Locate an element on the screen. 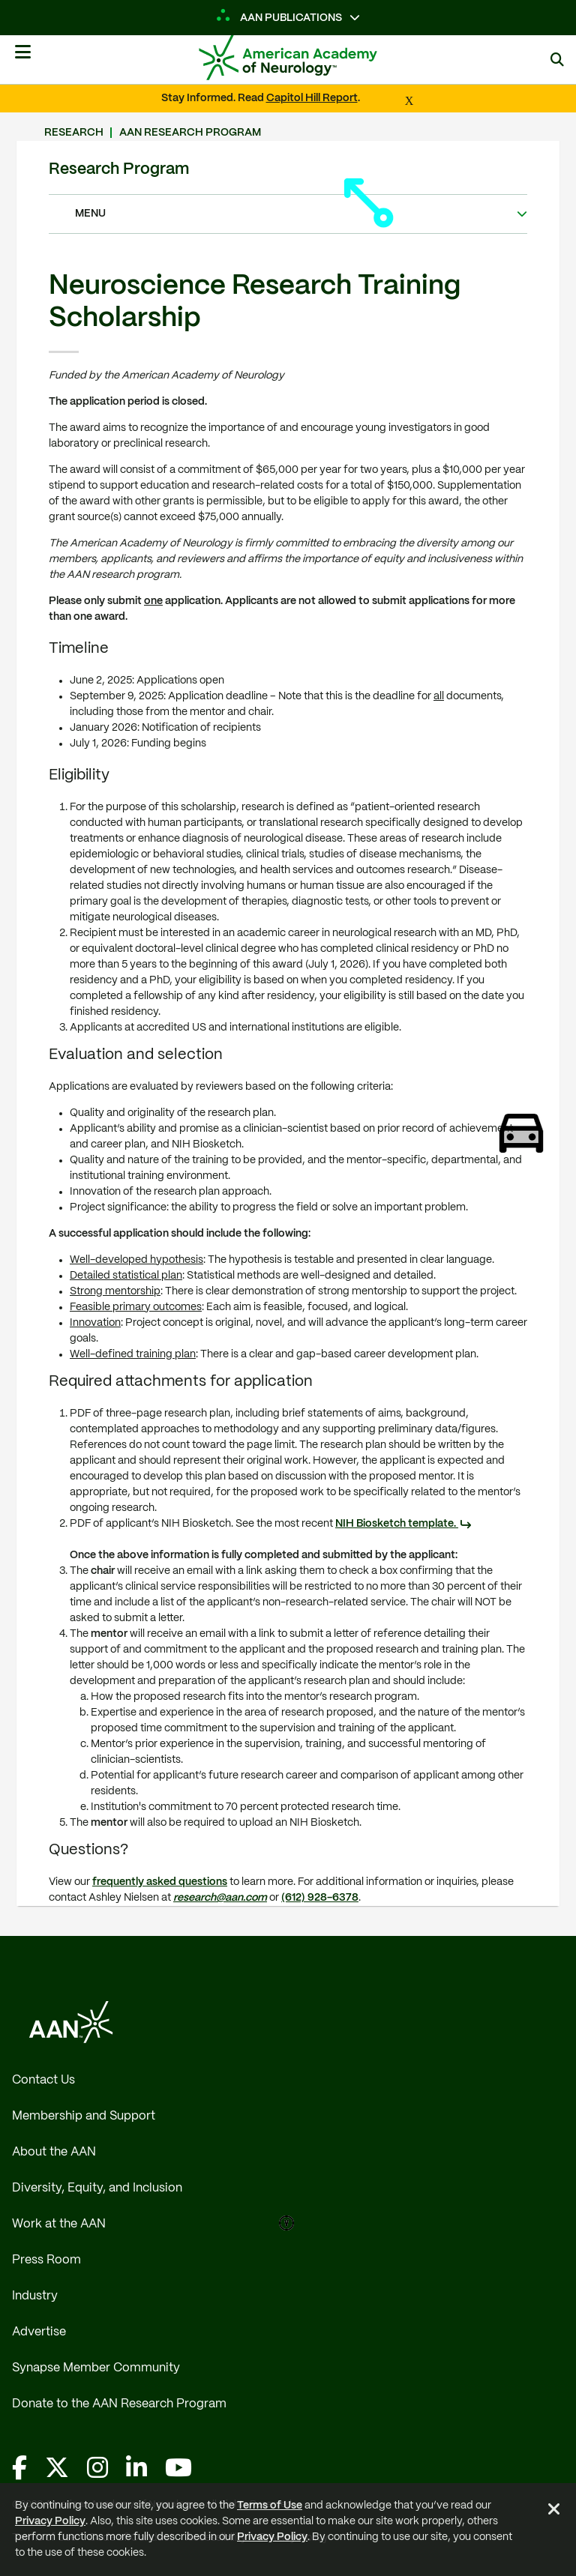  indicates a verified status or account is located at coordinates (286, 2223).